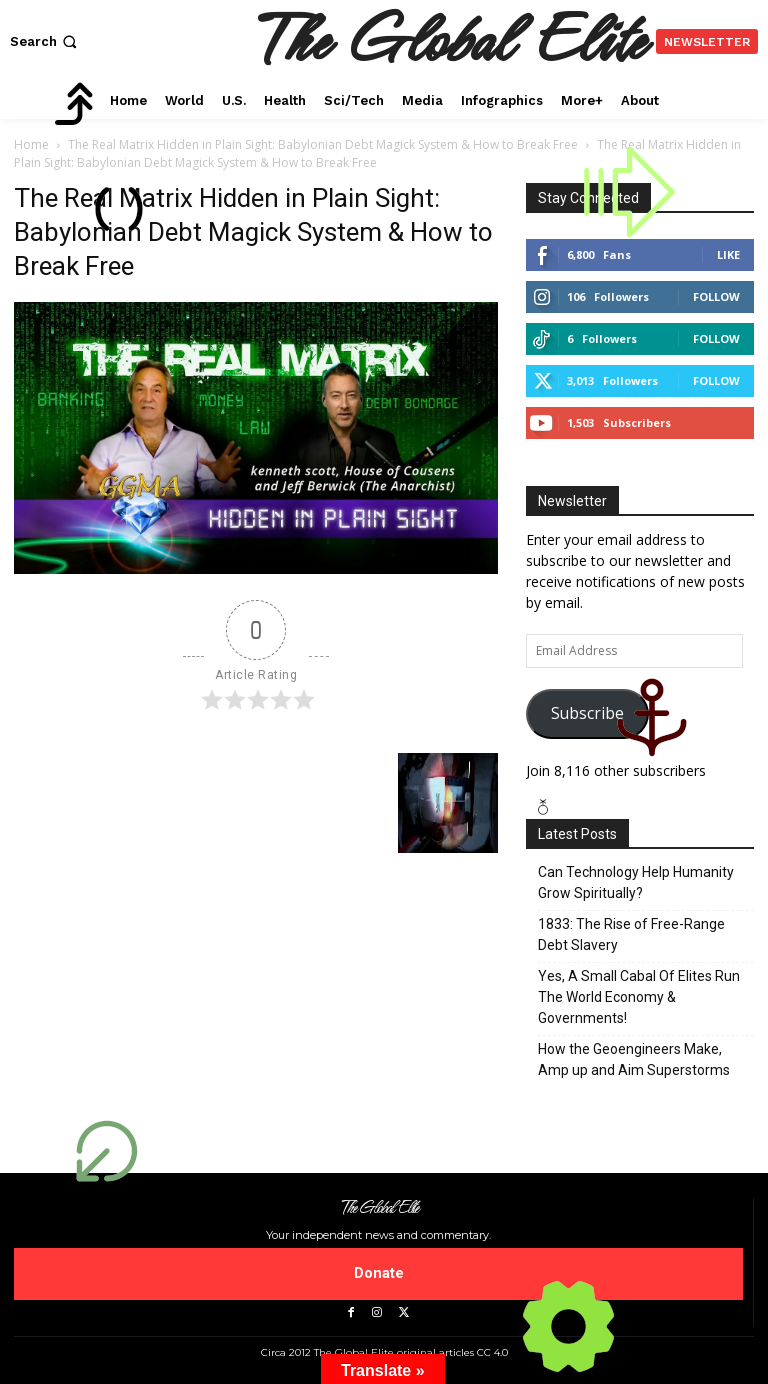 This screenshot has width=768, height=1384. What do you see at coordinates (543, 807) in the screenshot?
I see `indicates nonbinary gender identity option` at bounding box center [543, 807].